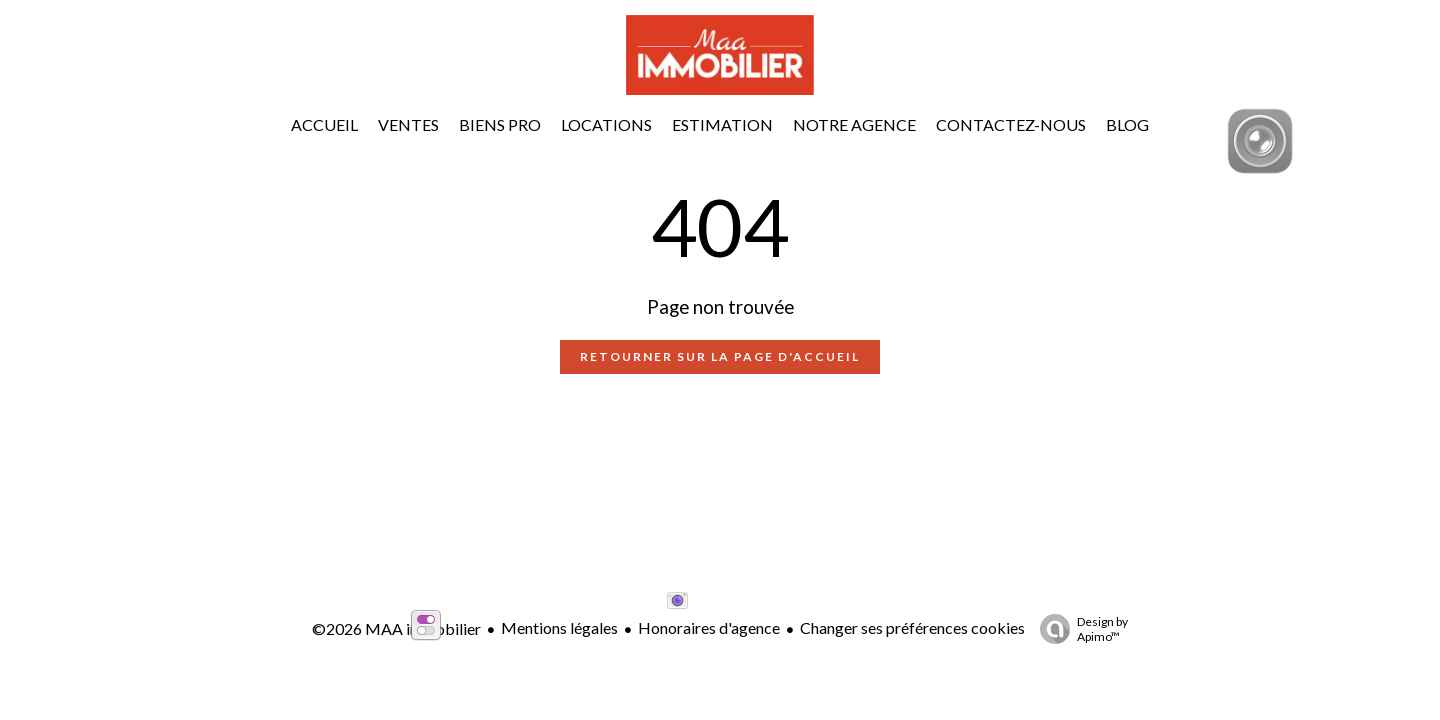 The image size is (1440, 720). Describe the element at coordinates (1260, 141) in the screenshot. I see `open the camera app` at that location.